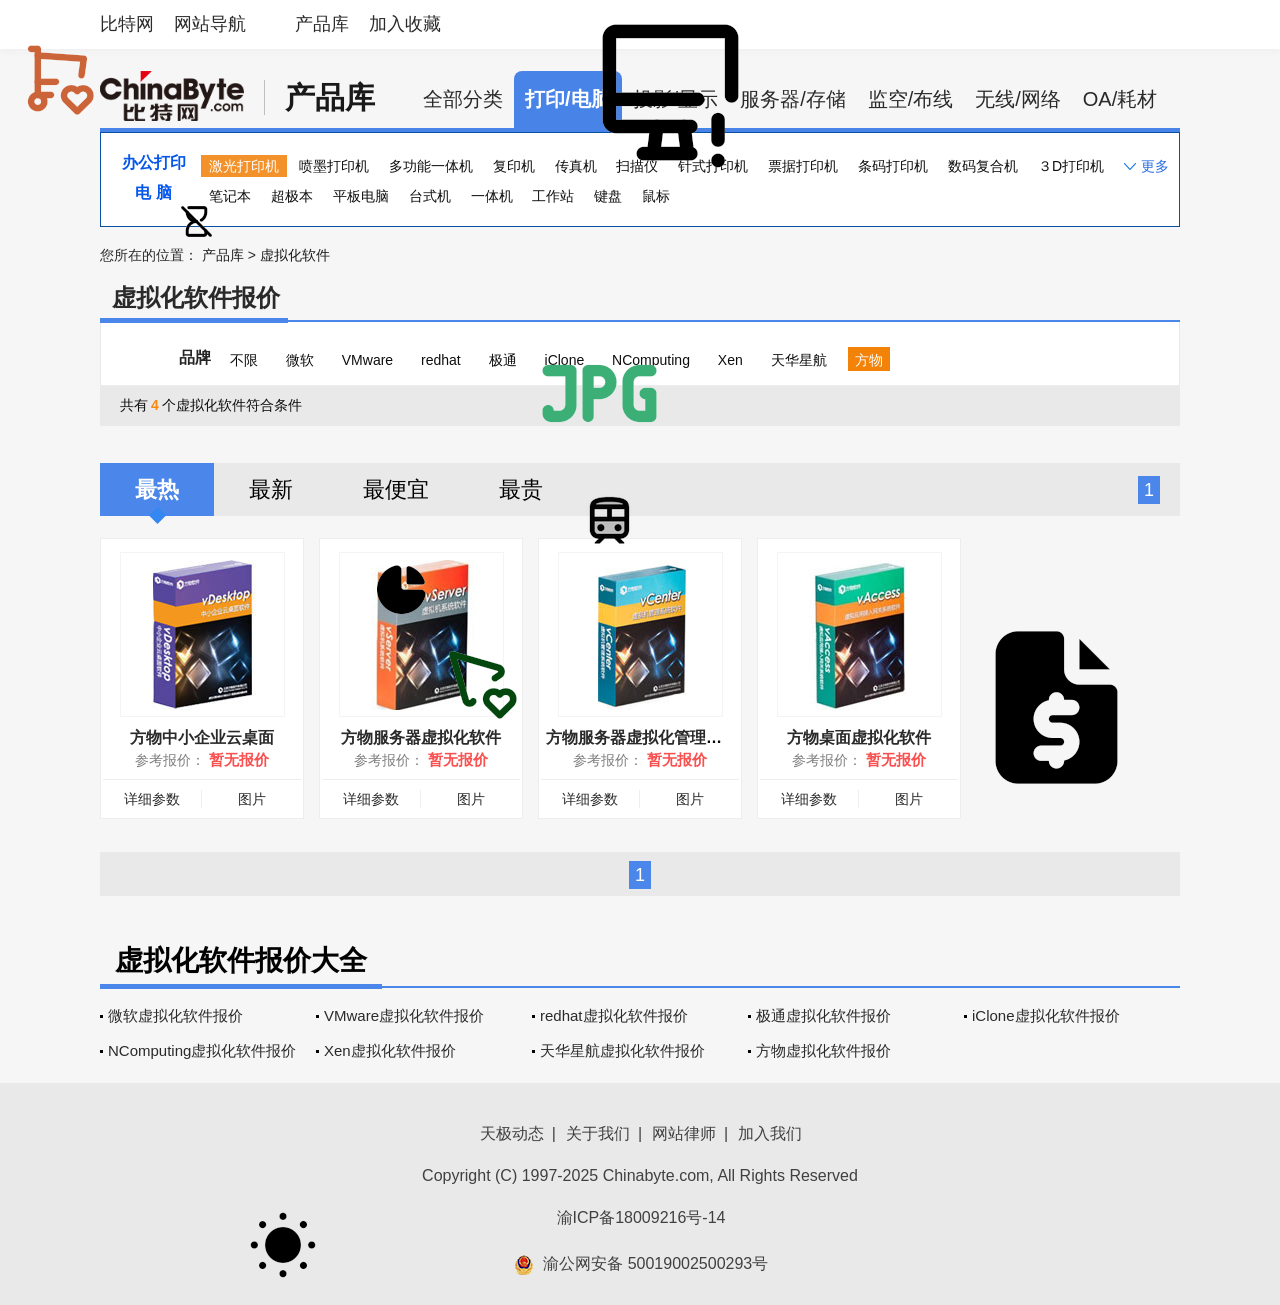  I want to click on indicates a problem or error with your desktop computer, so click(670, 92).